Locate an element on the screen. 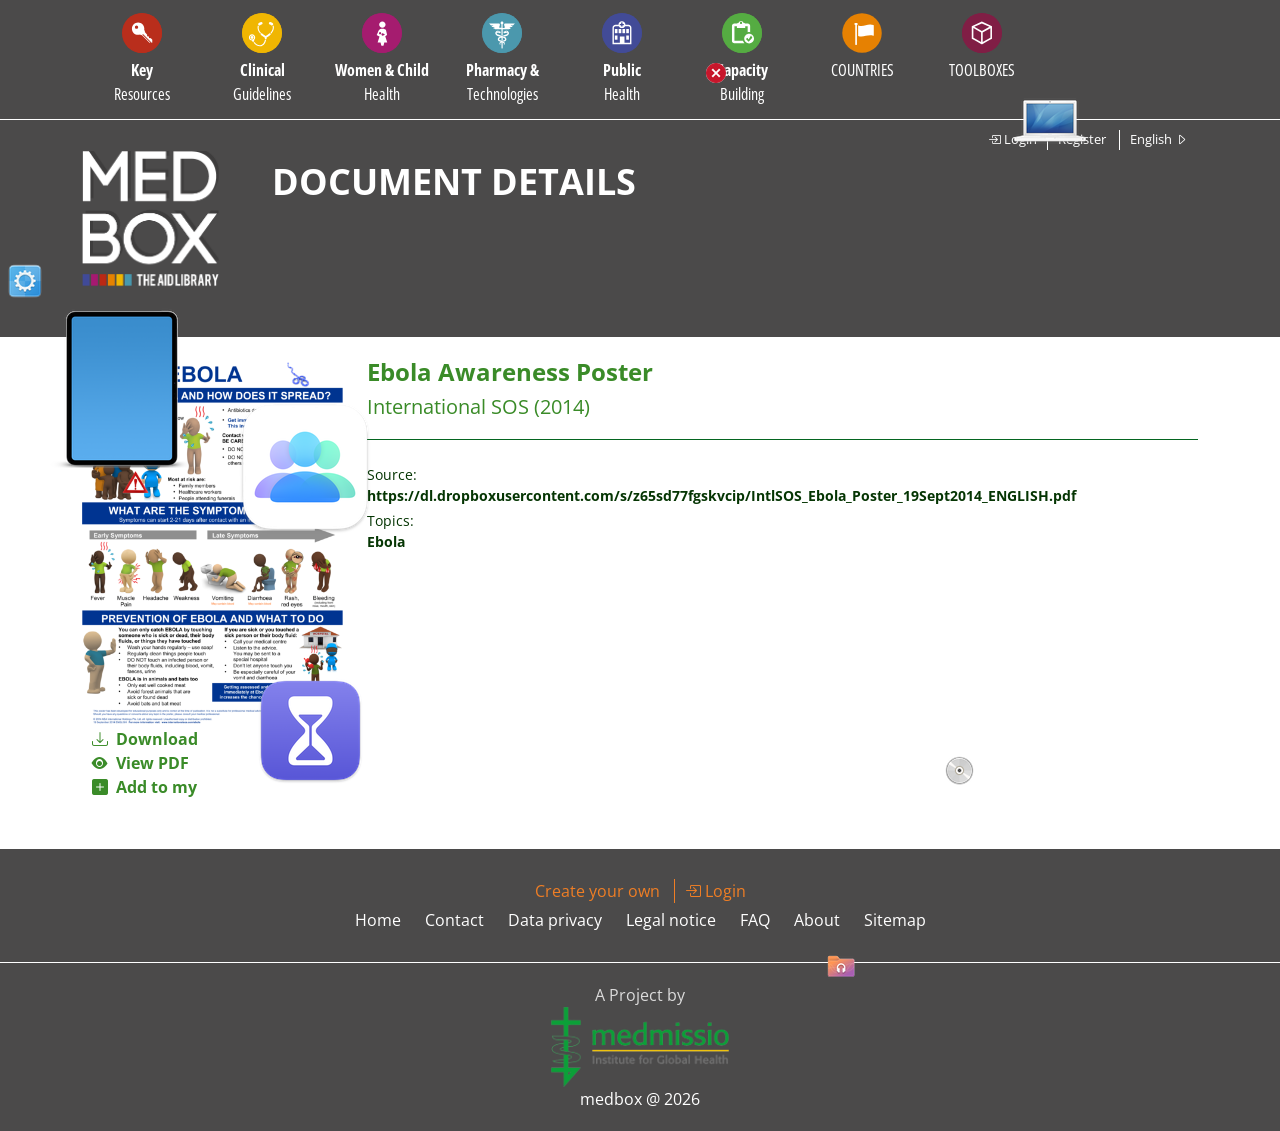 The width and height of the screenshot is (1280, 1131). indicates a DVD-ROM drive or disc is located at coordinates (959, 770).